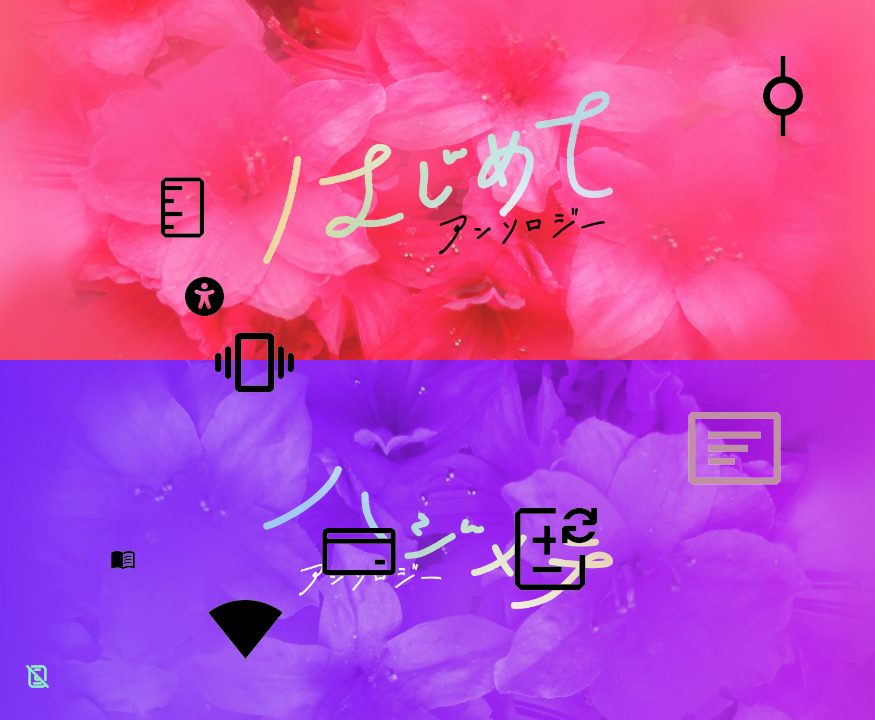 This screenshot has width=875, height=720. What do you see at coordinates (359, 549) in the screenshot?
I see `manage payment methods` at bounding box center [359, 549].